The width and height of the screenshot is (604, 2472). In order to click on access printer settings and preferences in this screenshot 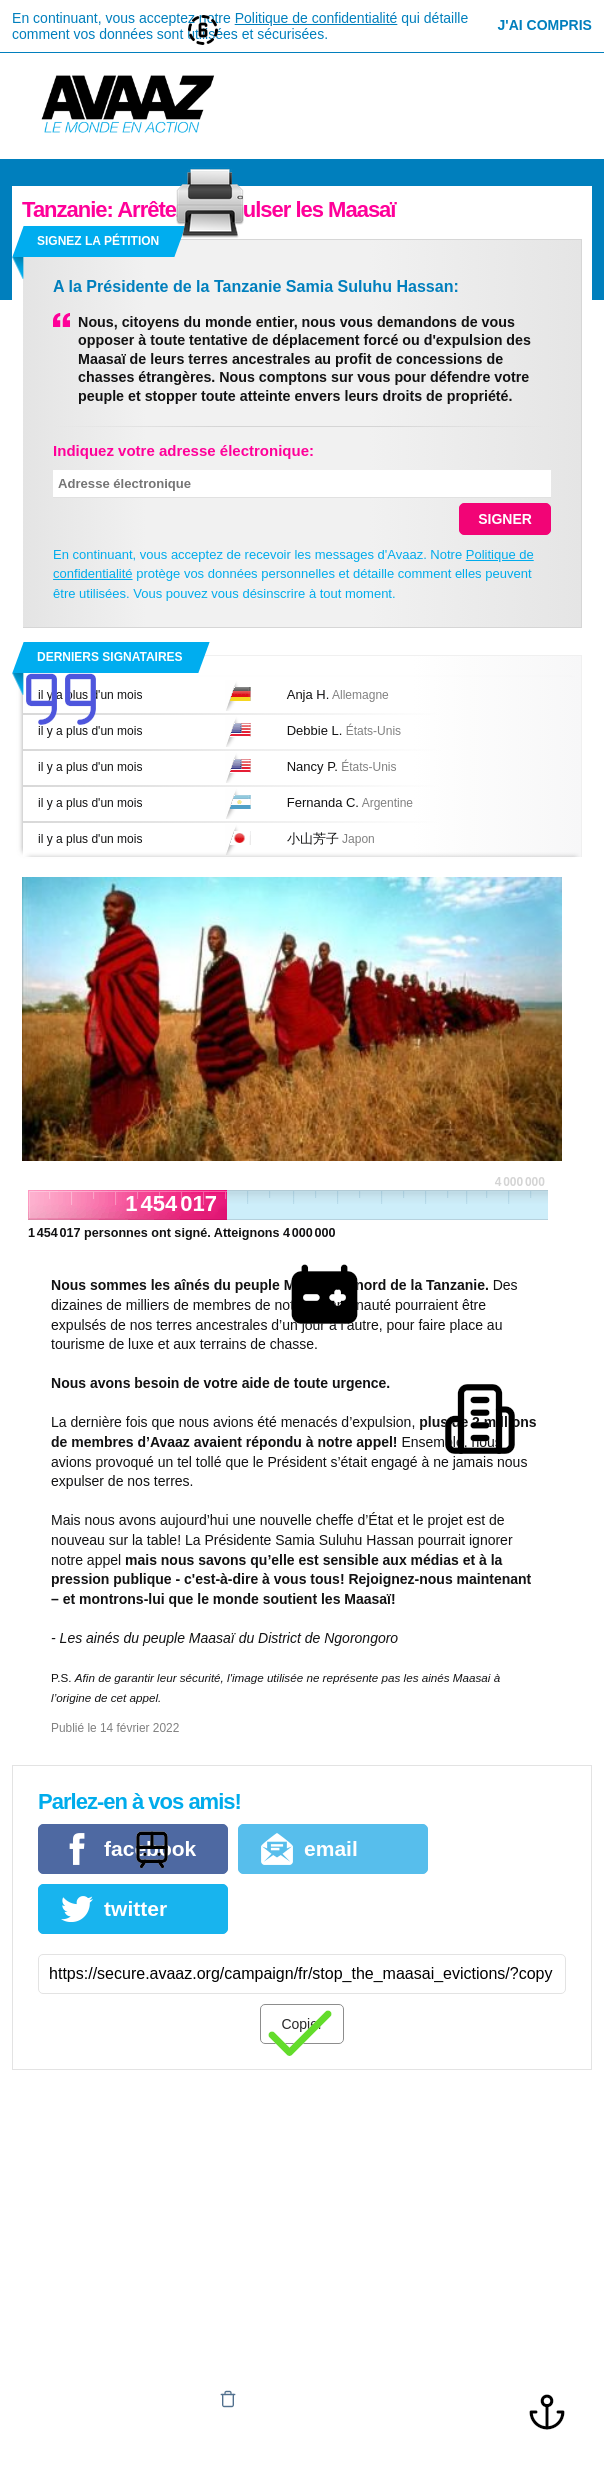, I will do `click(210, 203)`.